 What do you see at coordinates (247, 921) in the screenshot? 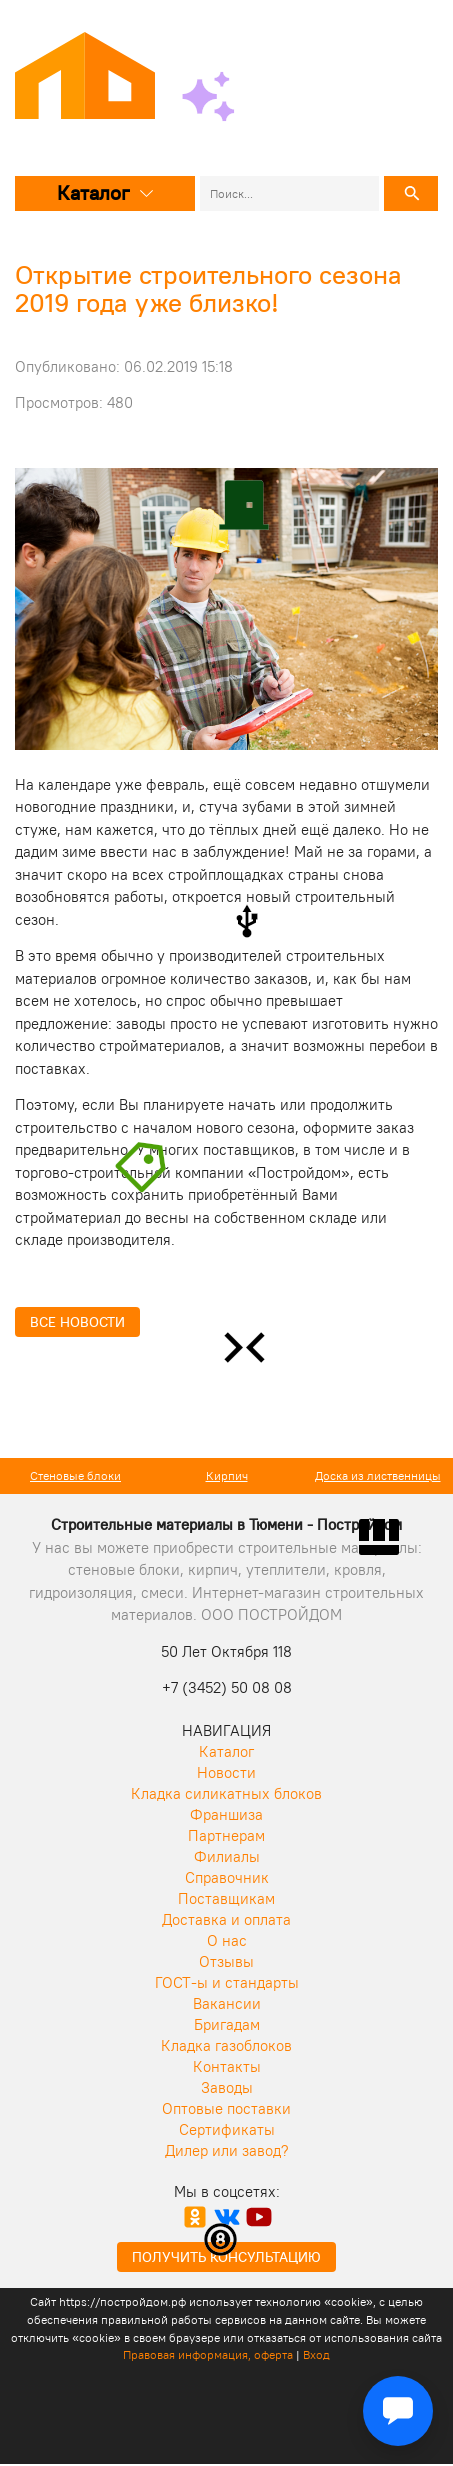
I see `indicates USB connection available` at bounding box center [247, 921].